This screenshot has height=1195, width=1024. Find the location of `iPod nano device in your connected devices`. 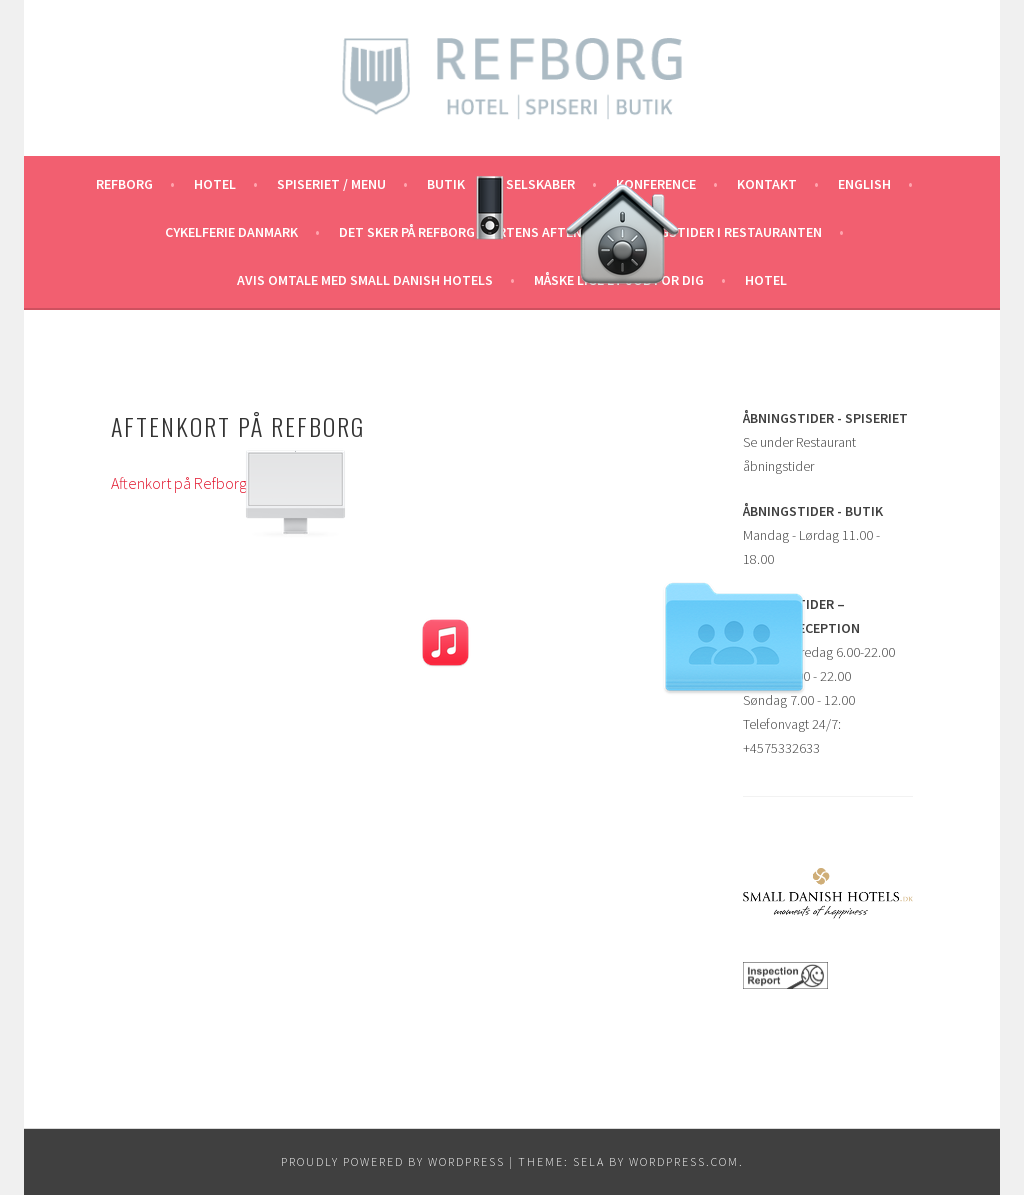

iPod nano device in your connected devices is located at coordinates (489, 208).